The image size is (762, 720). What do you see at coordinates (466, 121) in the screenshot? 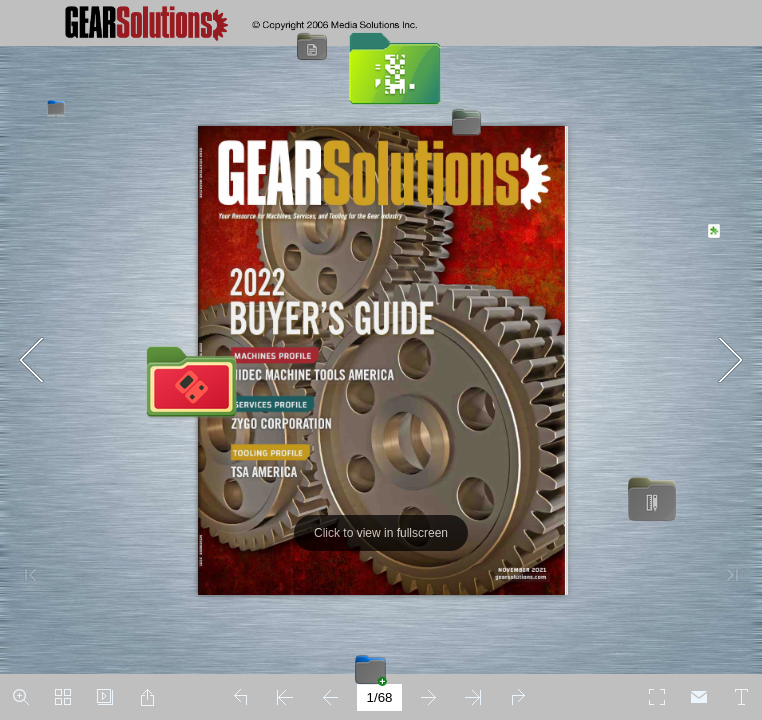
I see `indicates an open or currently accessed folder` at bounding box center [466, 121].